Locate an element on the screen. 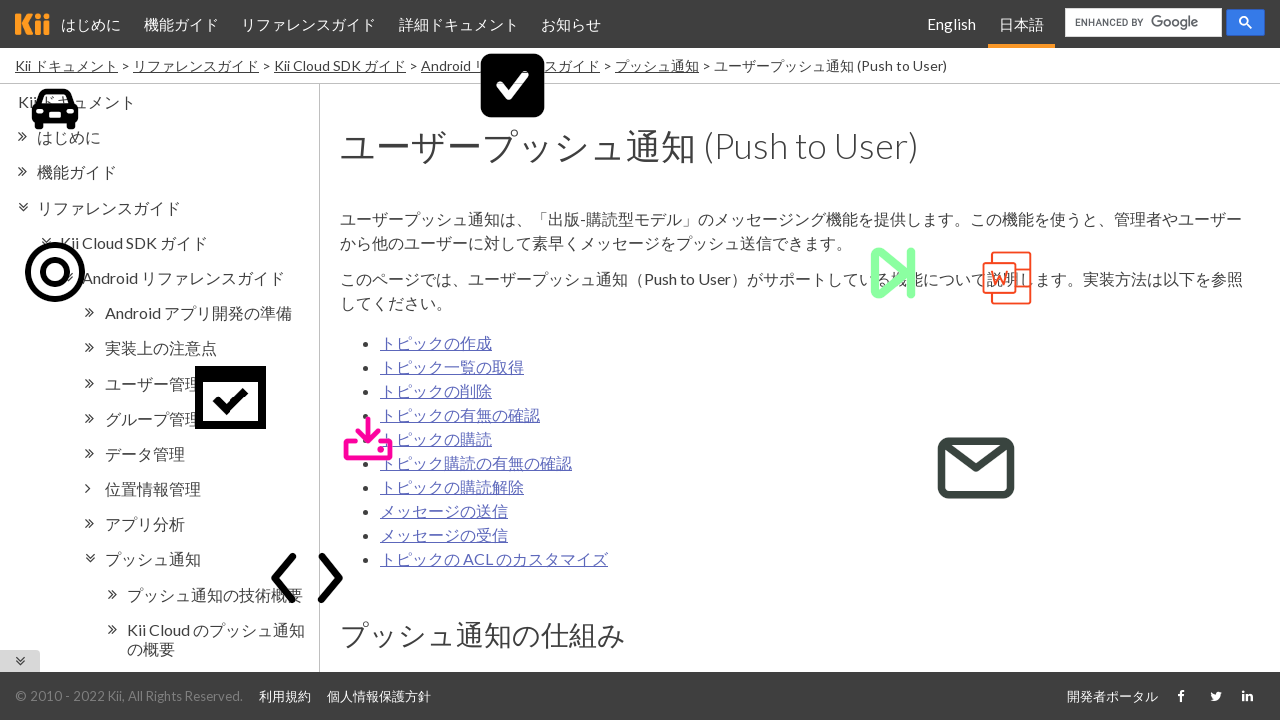 The height and width of the screenshot is (720, 1280). open your email inbox is located at coordinates (976, 468).